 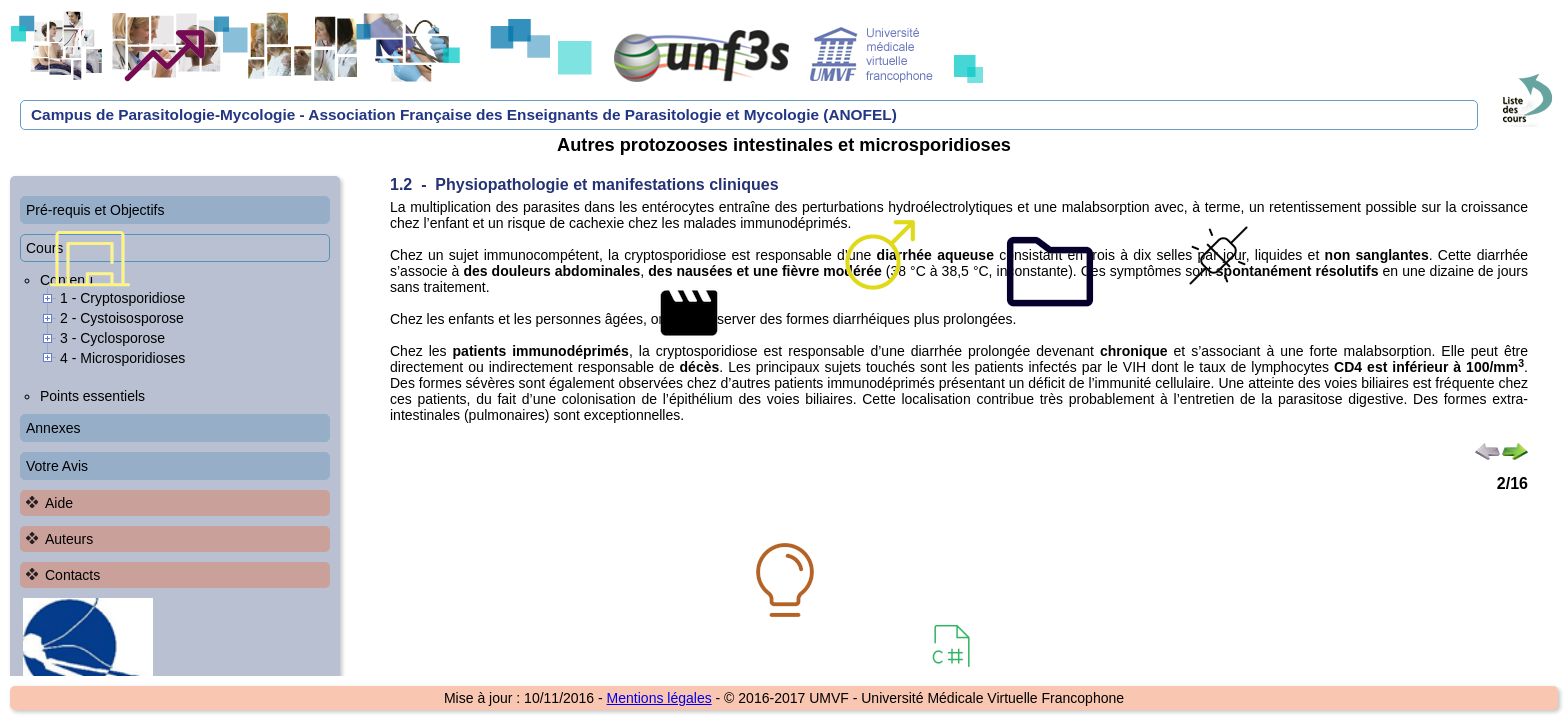 I want to click on access whiteboard or presentation mode, so click(x=90, y=260).